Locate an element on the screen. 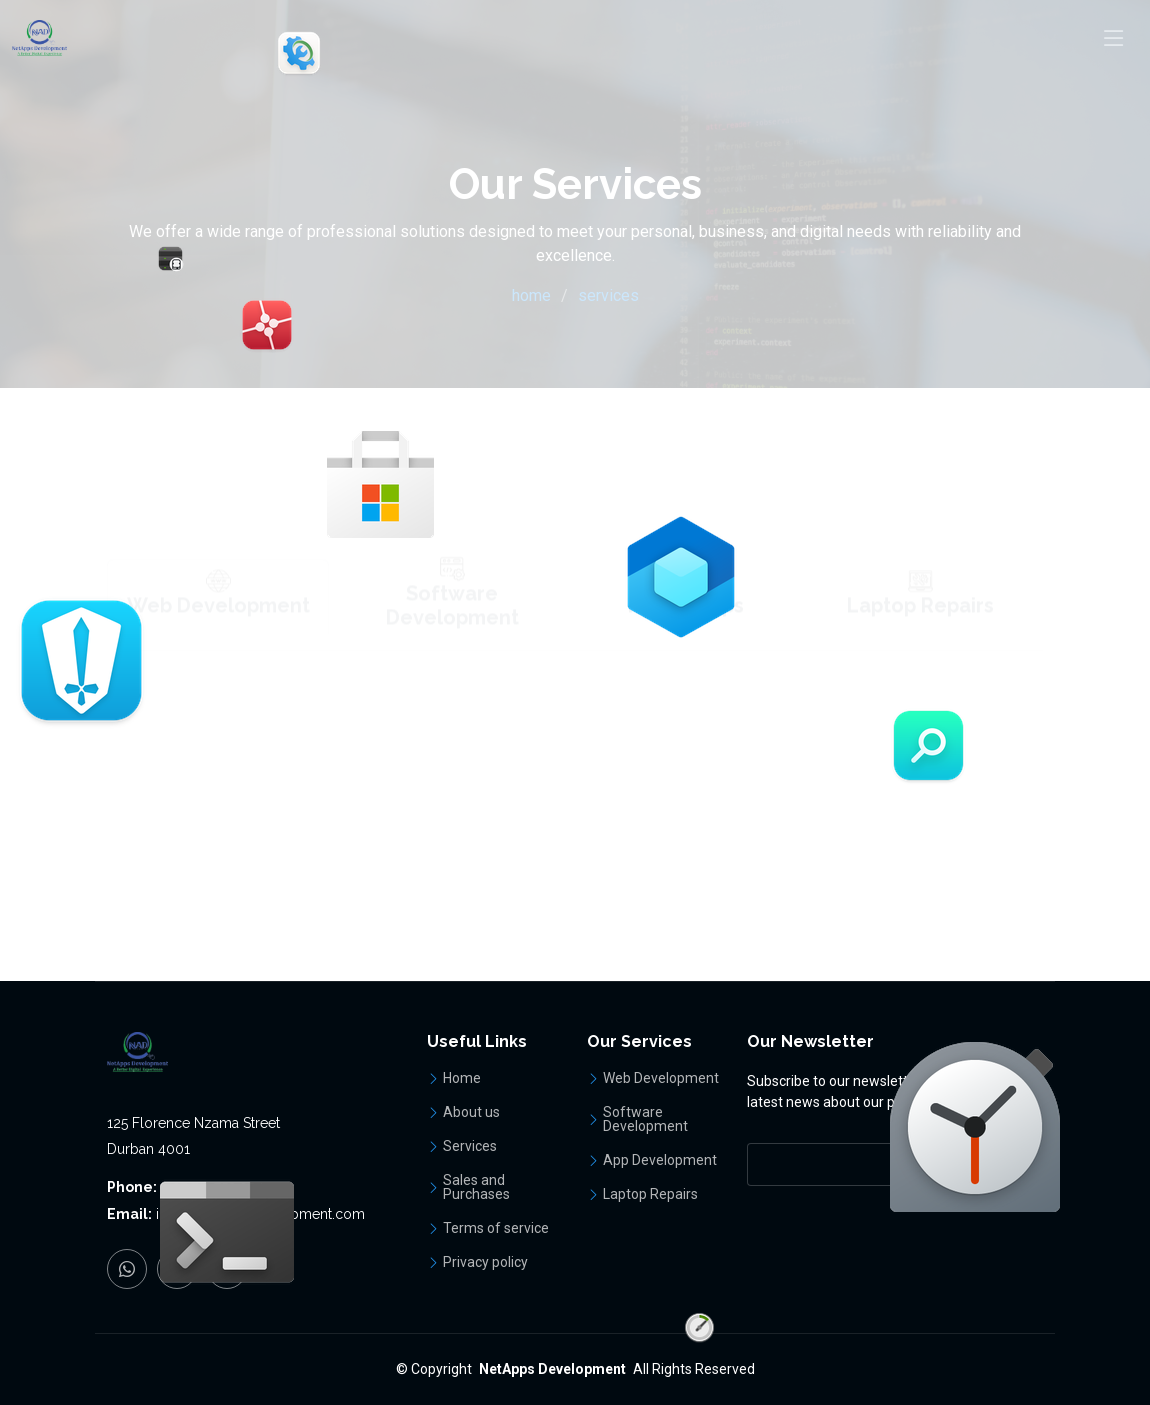  open sysprof system profiler is located at coordinates (699, 1327).